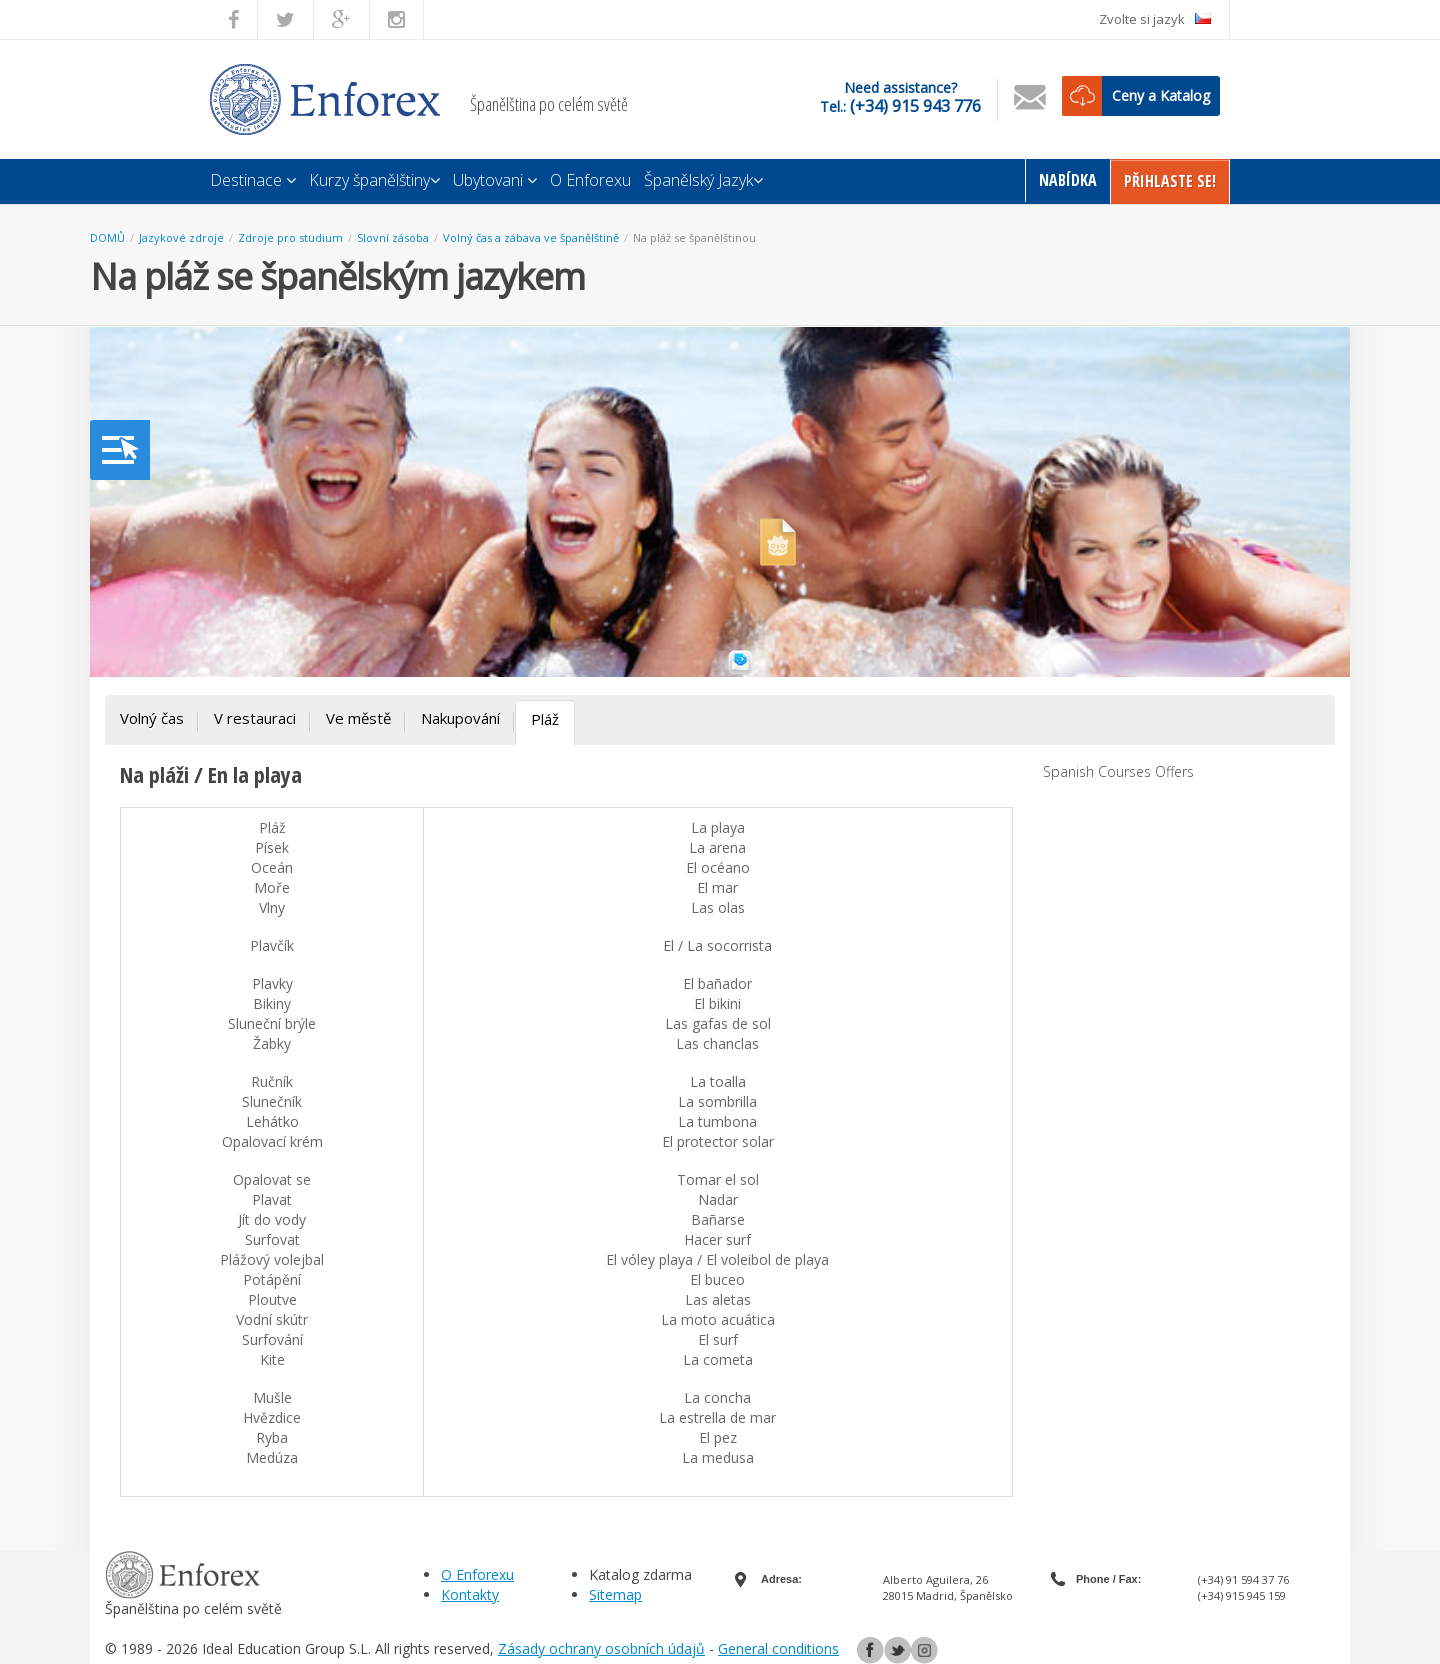 The image size is (1440, 1664). What do you see at coordinates (778, 543) in the screenshot?
I see `godot engine resource file` at bounding box center [778, 543].